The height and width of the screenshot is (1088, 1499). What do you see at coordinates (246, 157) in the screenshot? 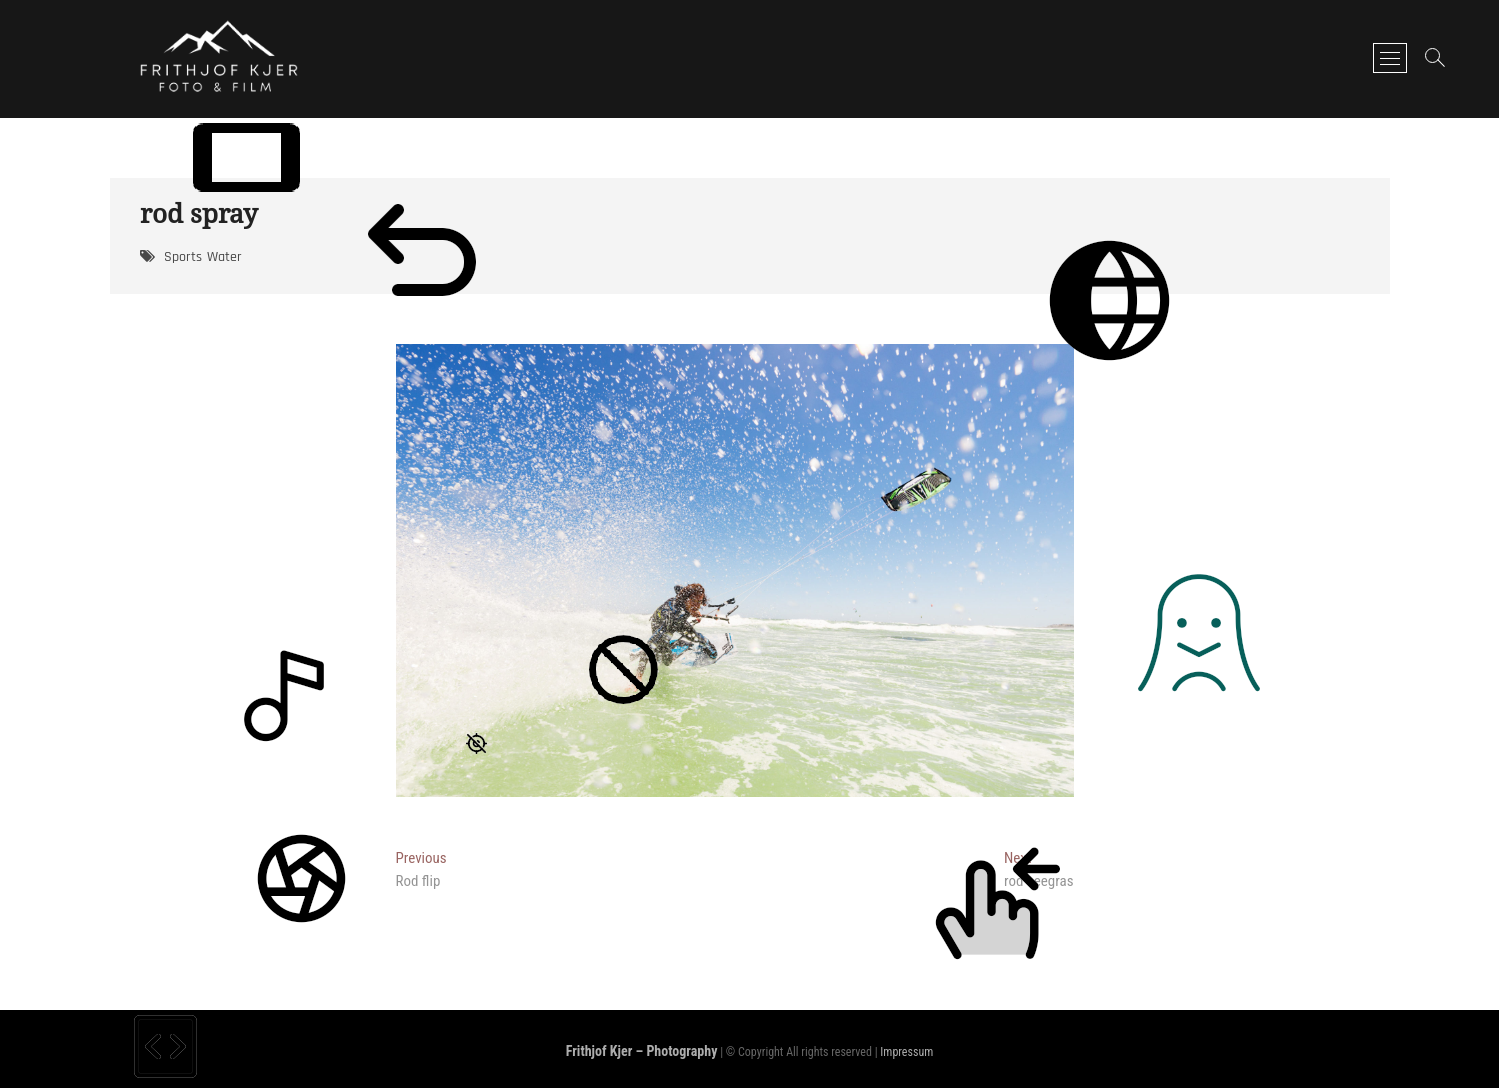
I see `rotate device to landscape orientation` at bounding box center [246, 157].